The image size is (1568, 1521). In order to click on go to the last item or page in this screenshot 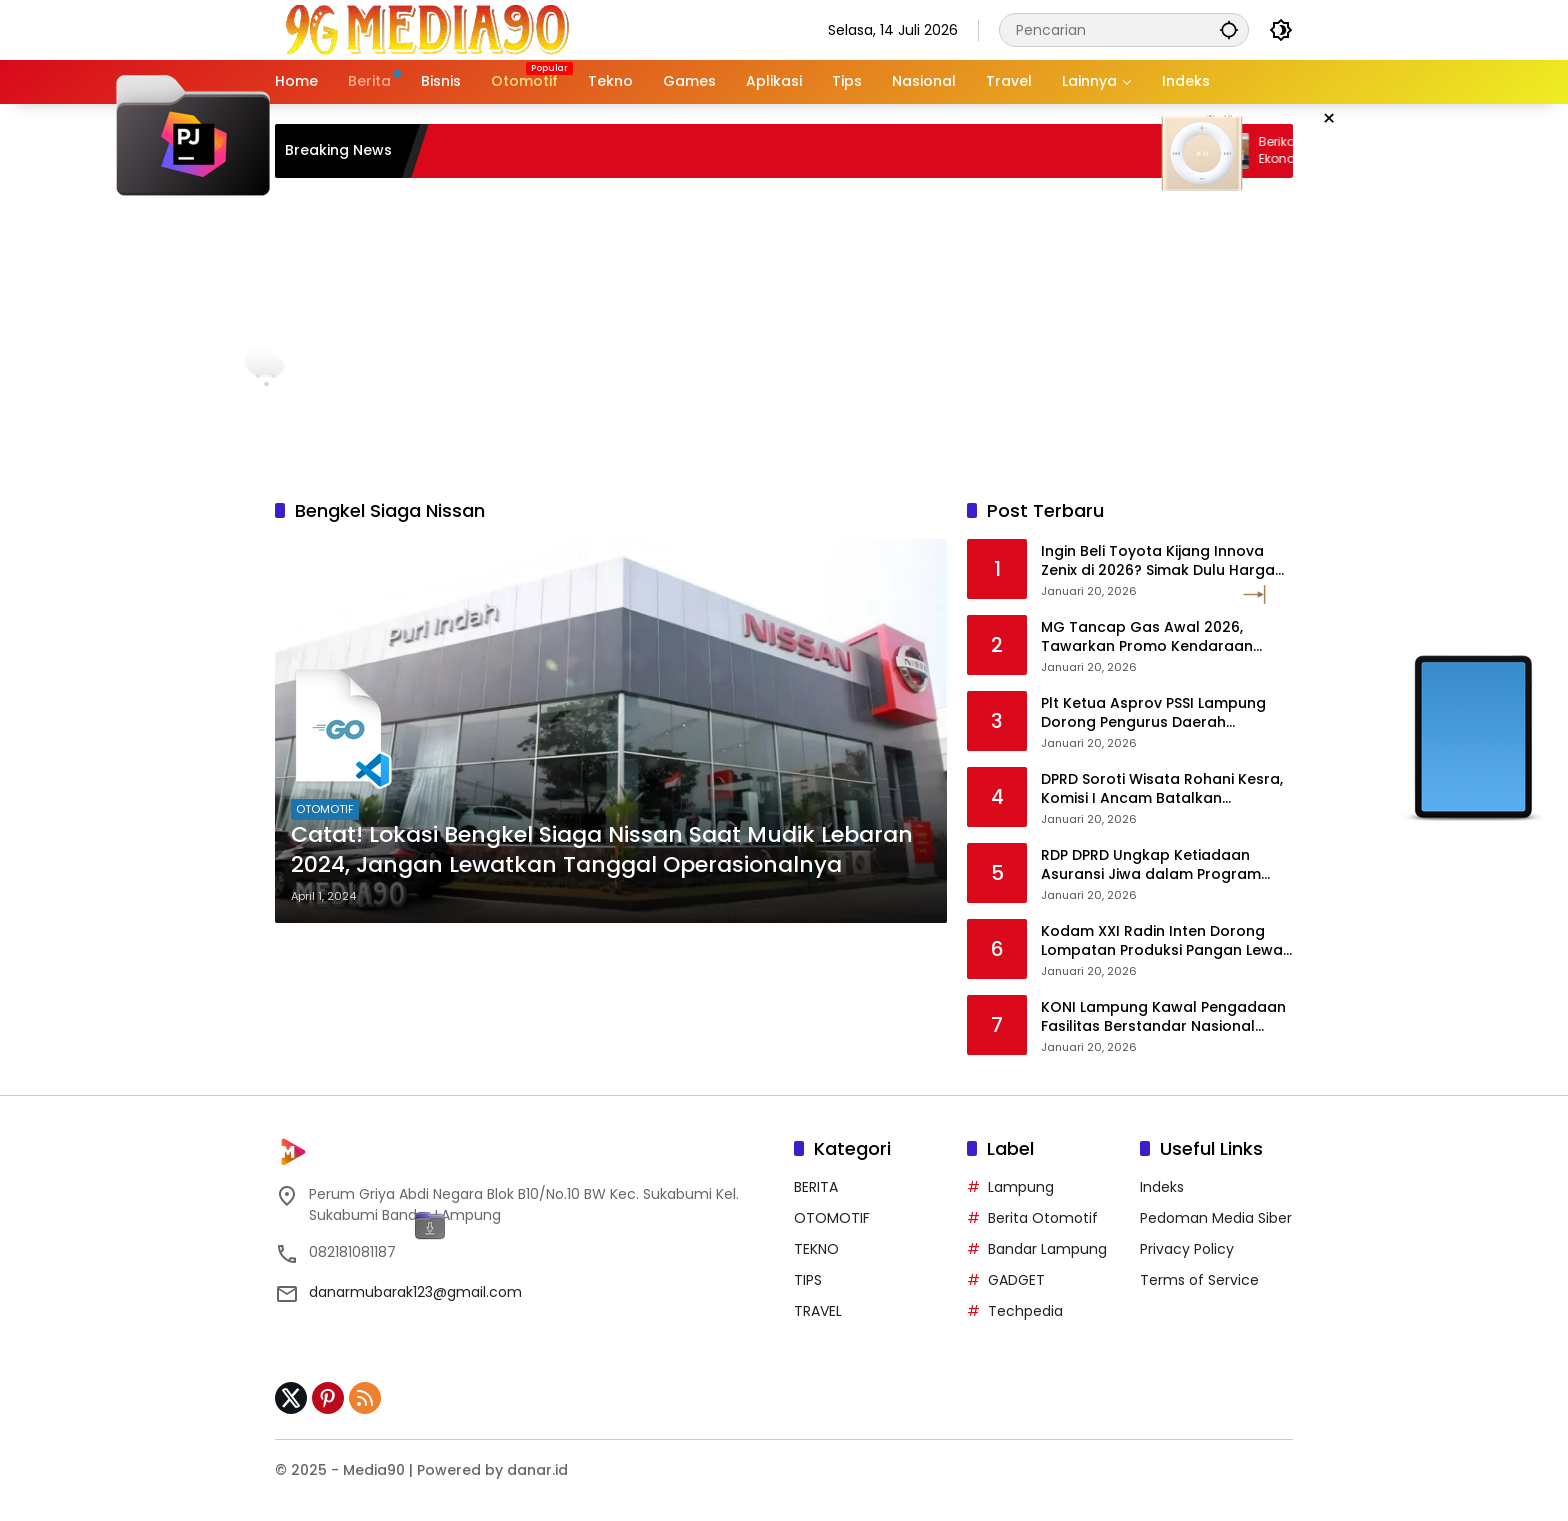, I will do `click(1254, 594)`.